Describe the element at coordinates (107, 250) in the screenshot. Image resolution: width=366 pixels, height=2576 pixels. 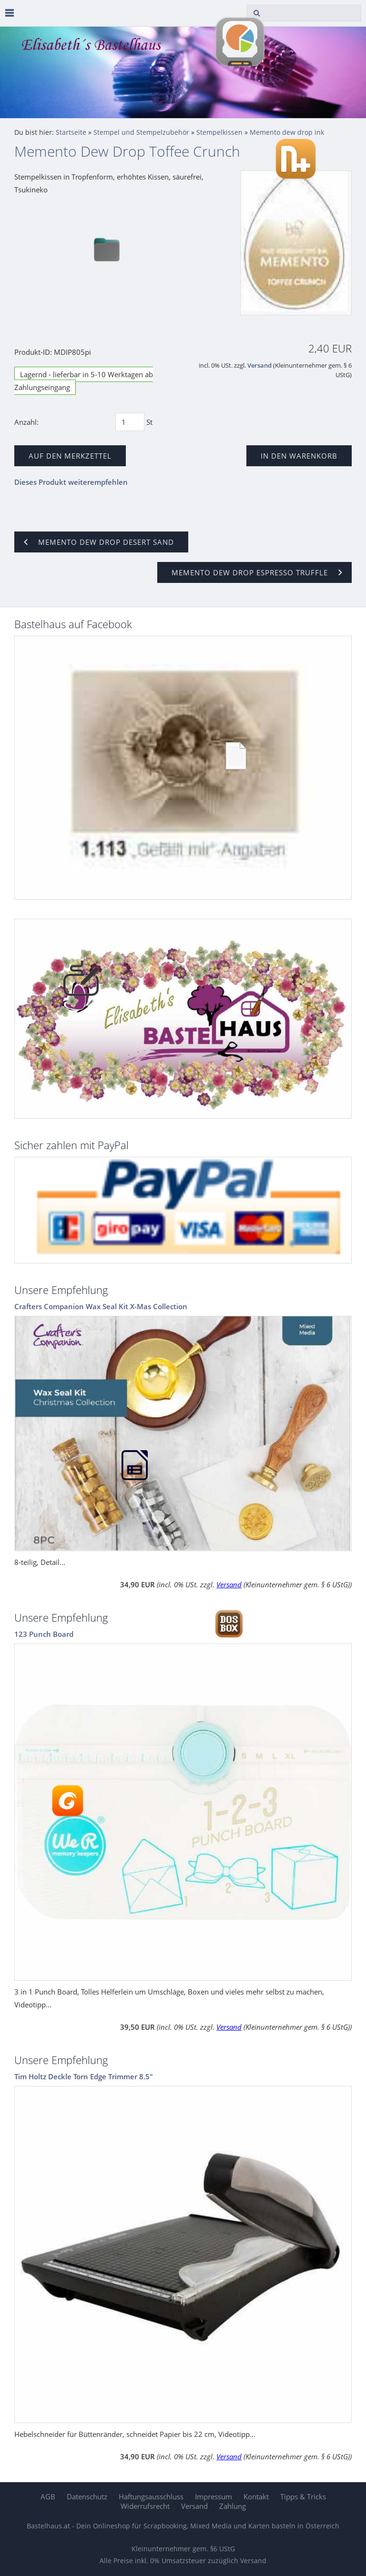
I see `open folder to view contents` at that location.